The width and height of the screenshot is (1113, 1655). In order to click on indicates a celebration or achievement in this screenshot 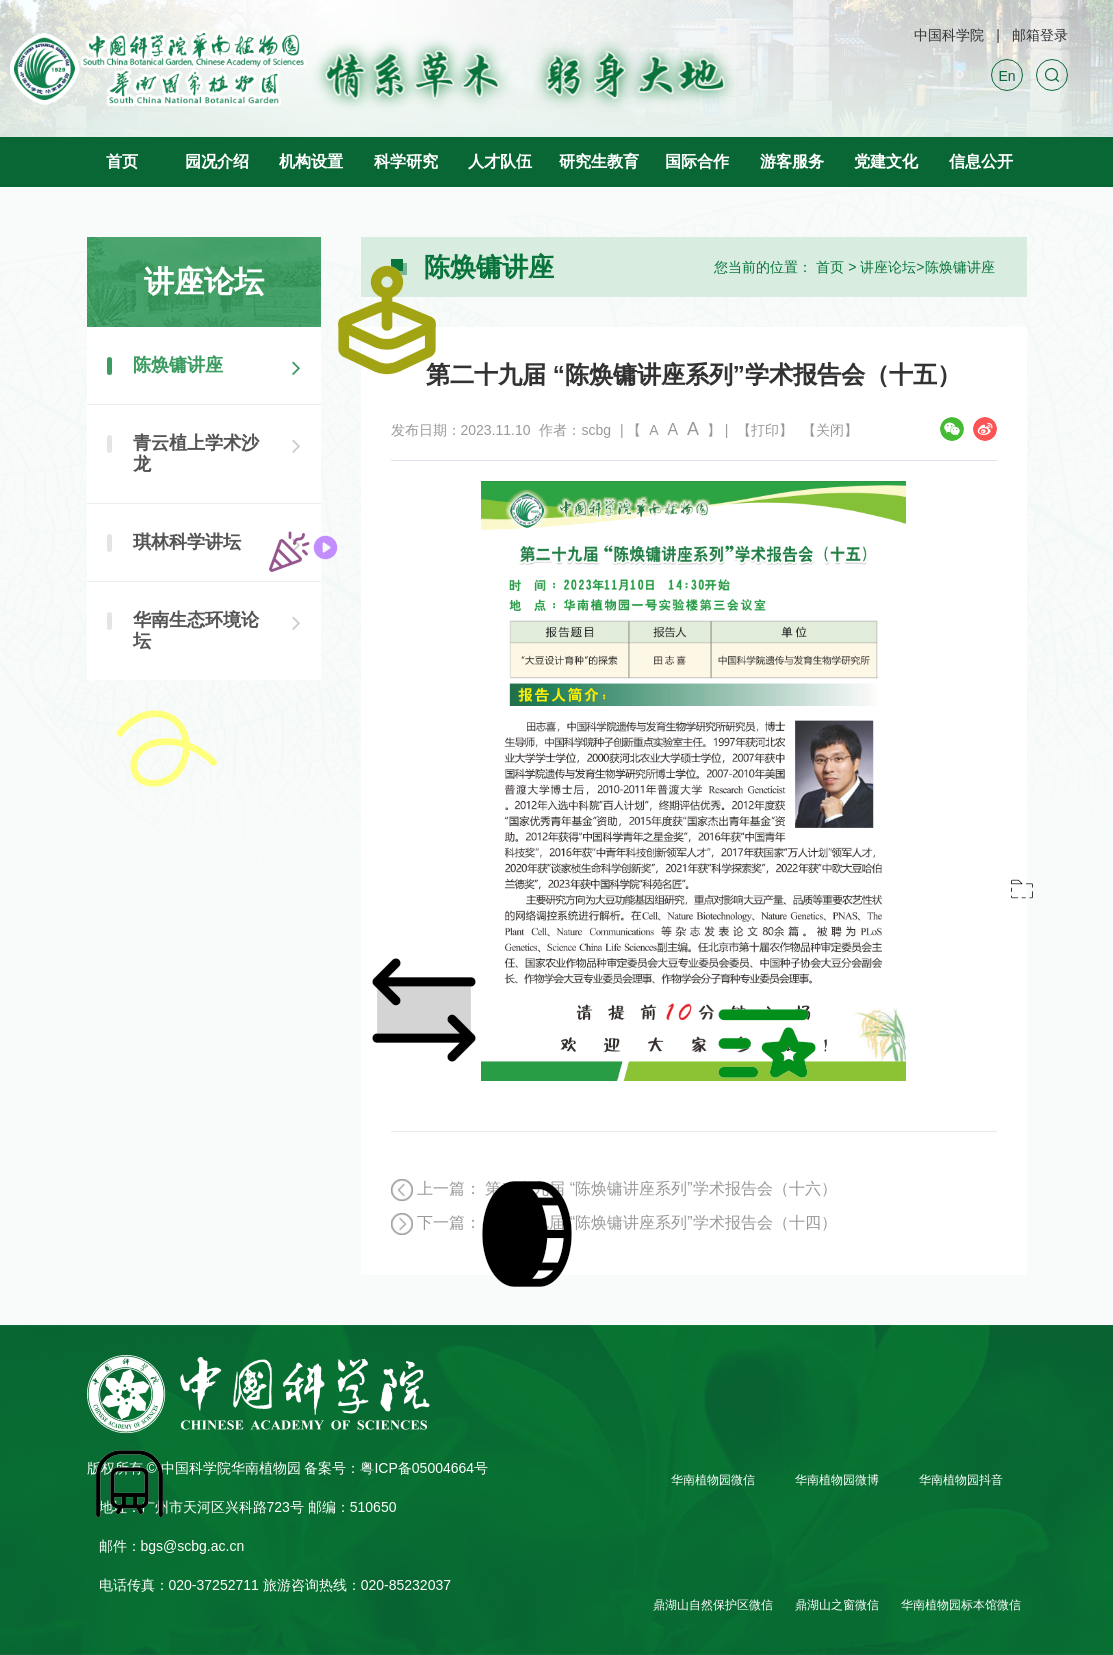, I will do `click(287, 554)`.